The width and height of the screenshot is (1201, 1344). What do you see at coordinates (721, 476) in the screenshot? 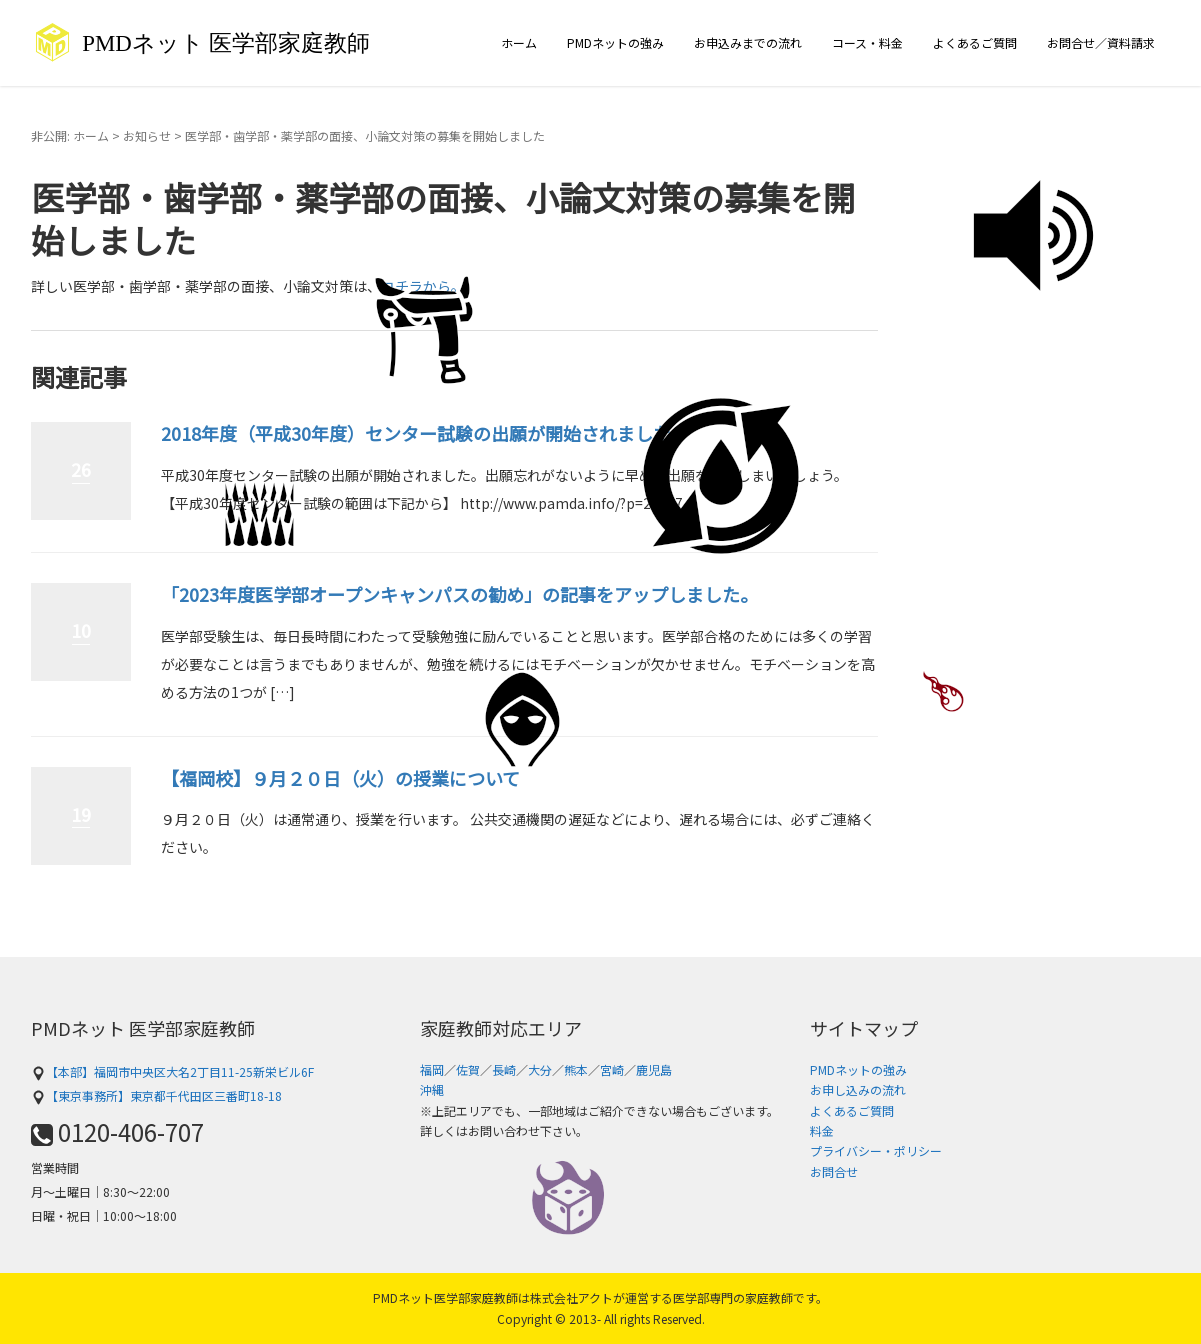
I see `water recycling or purification system status` at bounding box center [721, 476].